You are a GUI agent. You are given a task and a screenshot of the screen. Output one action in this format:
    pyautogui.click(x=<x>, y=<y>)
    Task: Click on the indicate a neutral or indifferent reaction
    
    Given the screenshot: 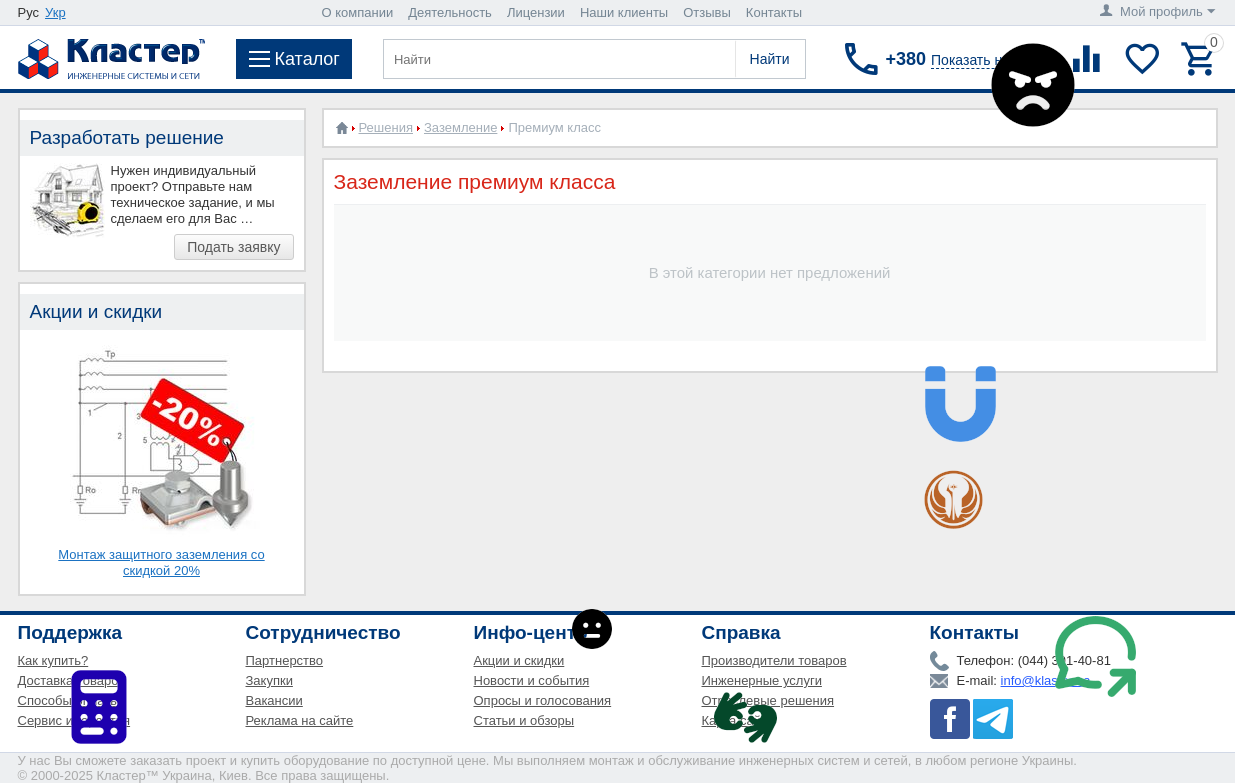 What is the action you would take?
    pyautogui.click(x=592, y=629)
    